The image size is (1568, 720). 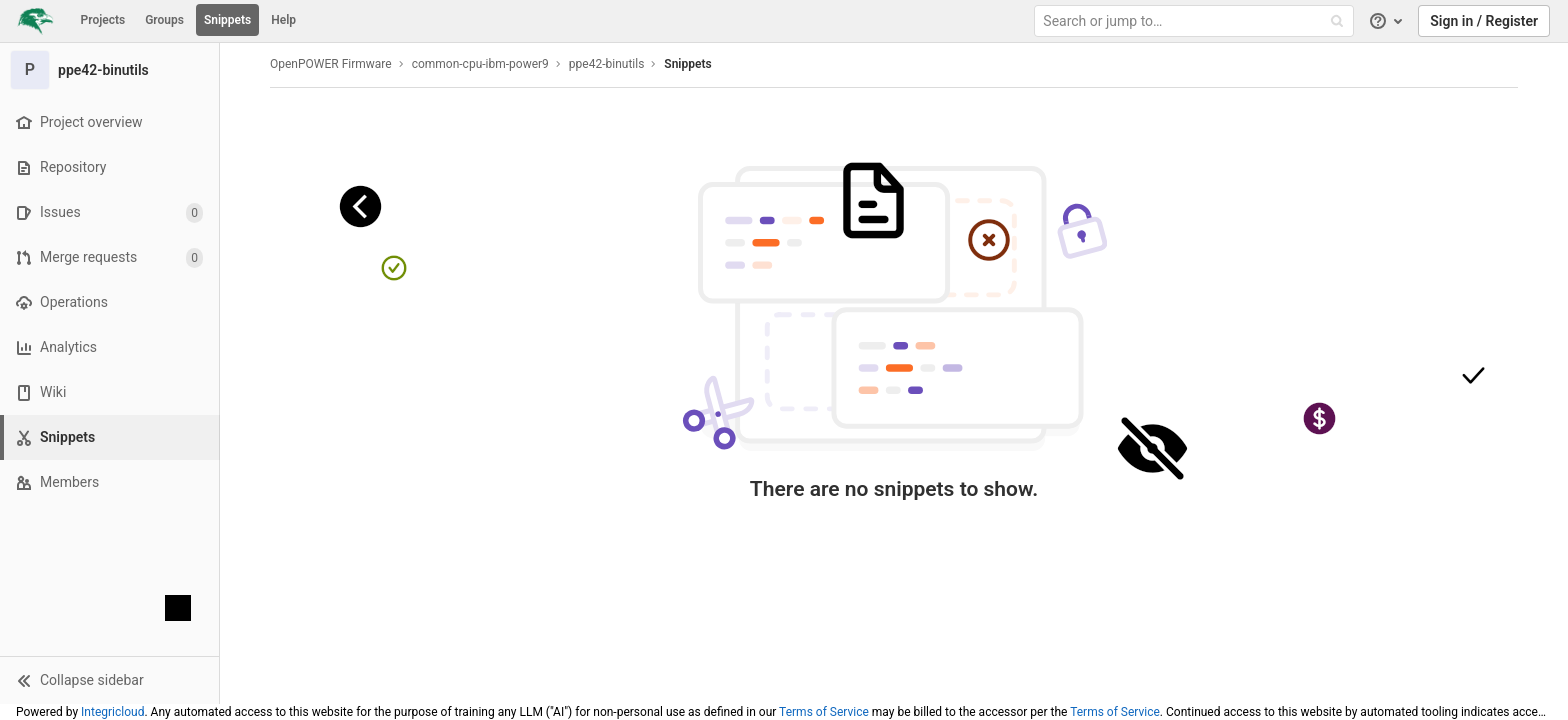 What do you see at coordinates (989, 240) in the screenshot?
I see `close or dismiss a dialog` at bounding box center [989, 240].